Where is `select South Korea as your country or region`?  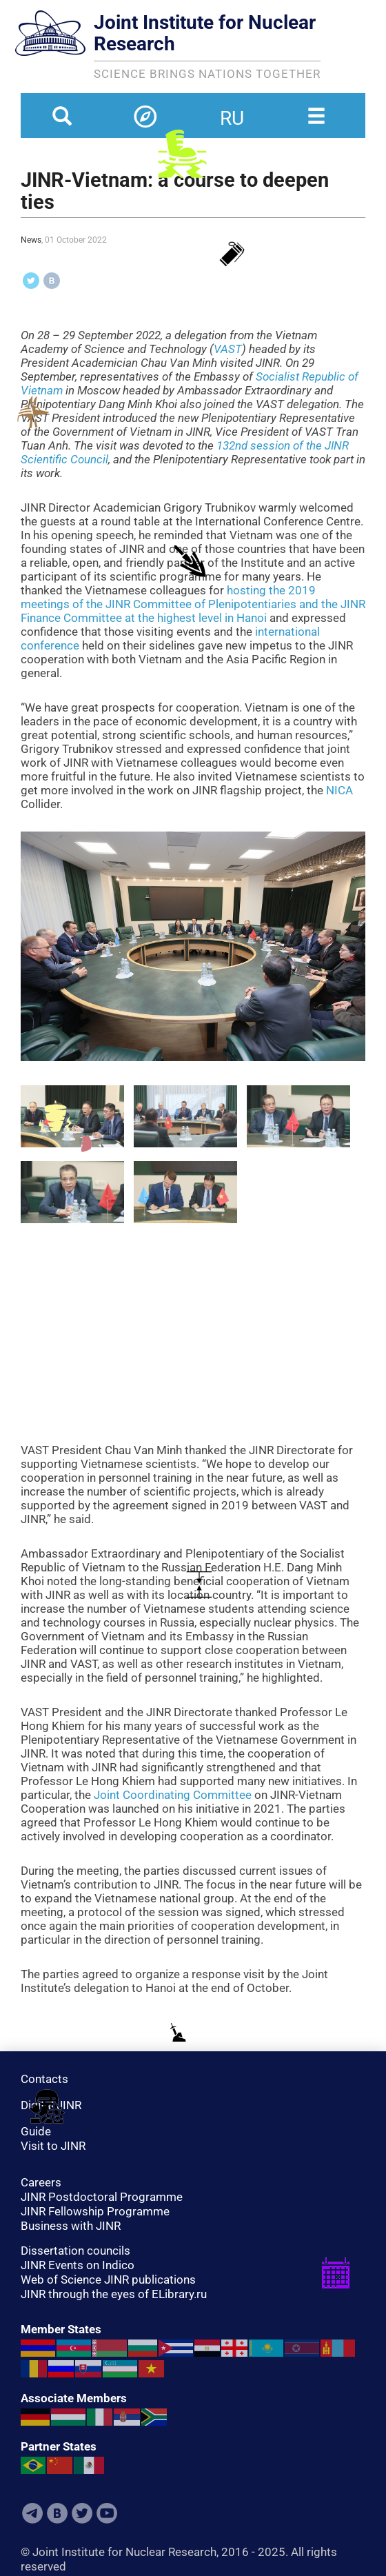
select South Korea as your country or region is located at coordinates (86, 1144).